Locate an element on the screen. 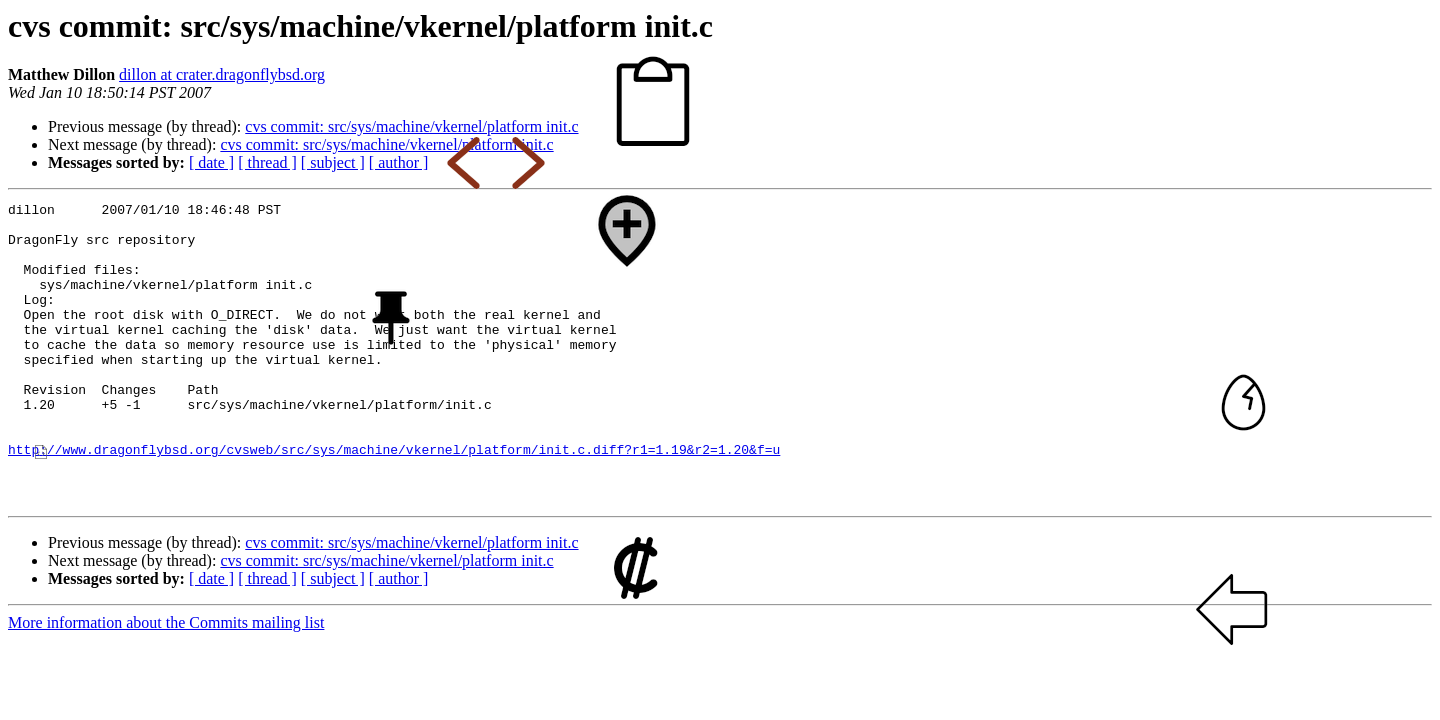 The height and width of the screenshot is (720, 1440). go back to the previous screen is located at coordinates (1234, 609).